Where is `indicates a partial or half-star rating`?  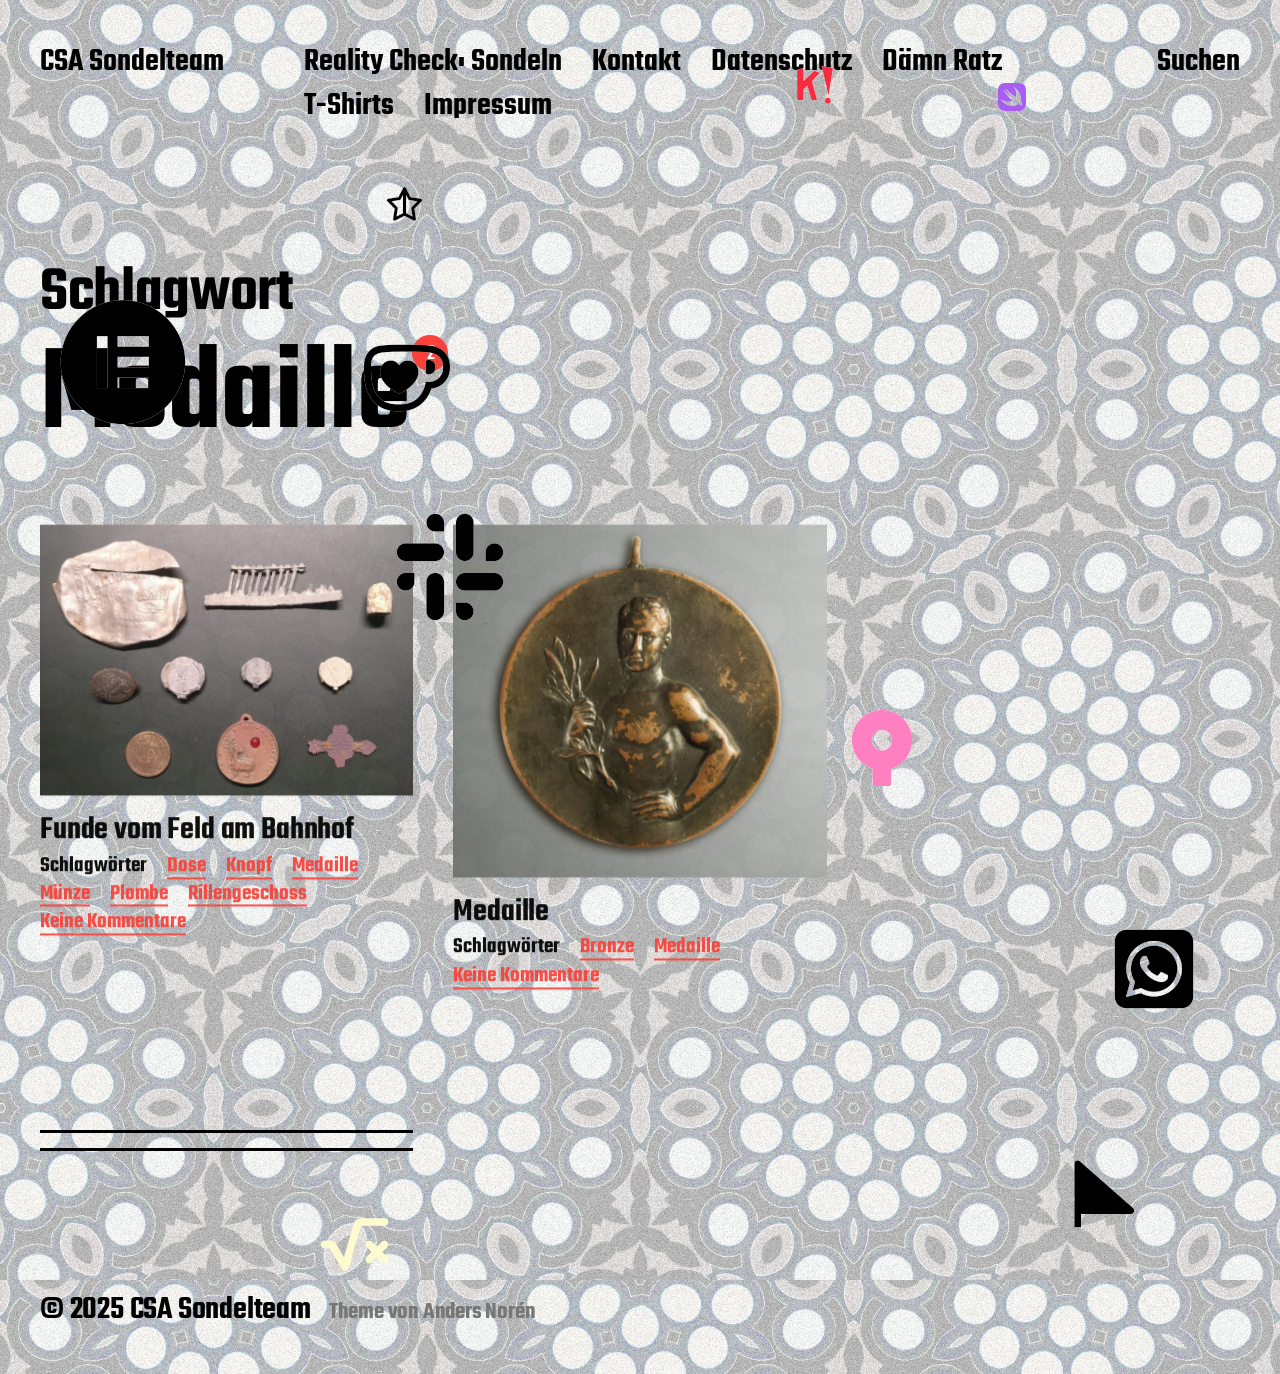
indicates a partial or half-star rating is located at coordinates (404, 205).